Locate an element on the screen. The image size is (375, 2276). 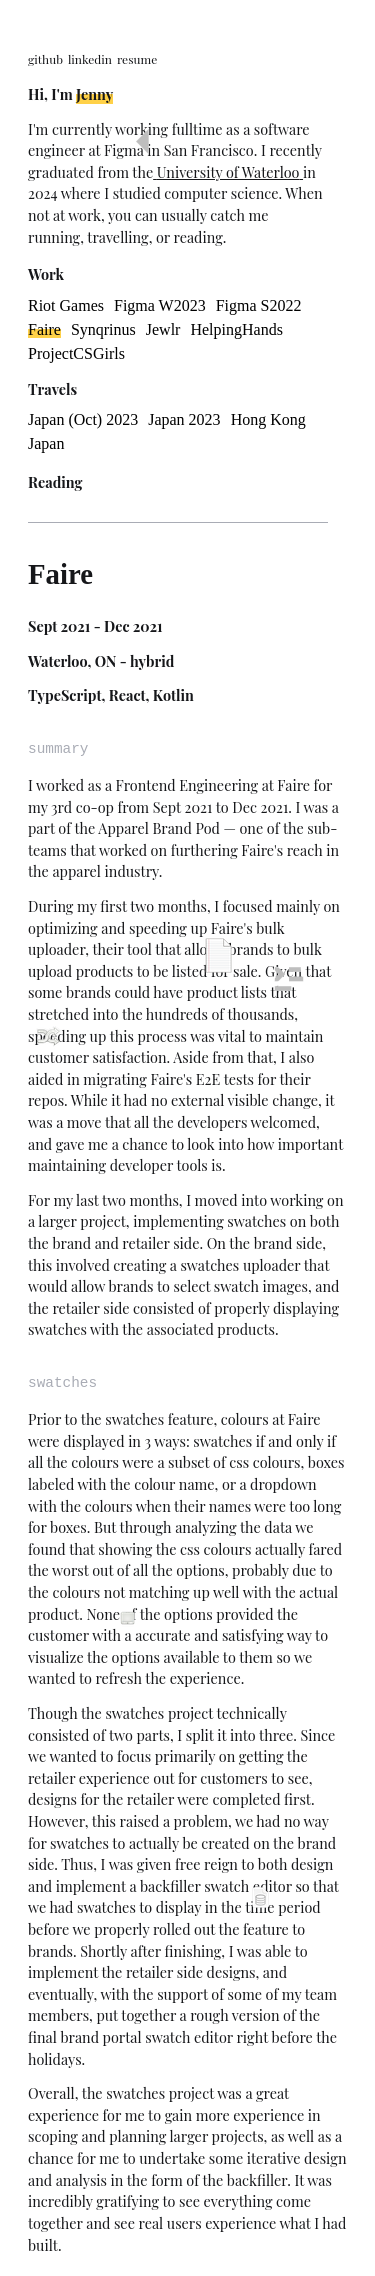
navigate to the previous item or screen is located at coordinates (143, 141).